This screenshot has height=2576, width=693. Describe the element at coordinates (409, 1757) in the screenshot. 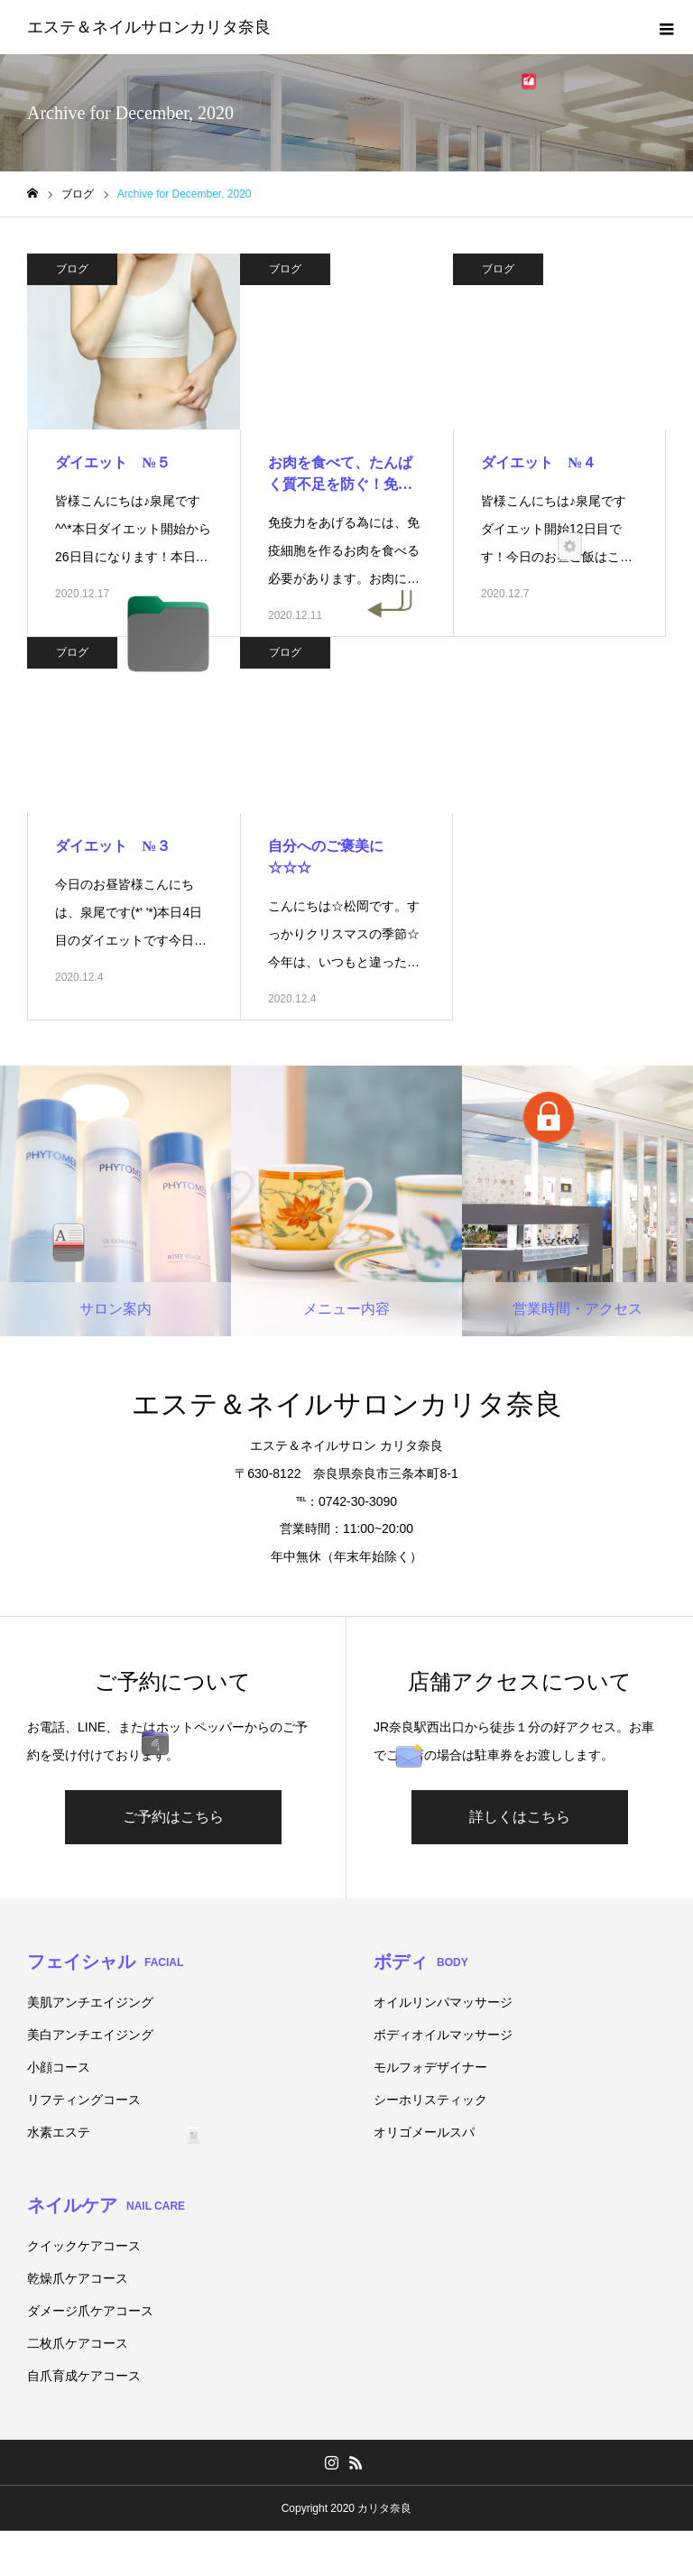

I see `mark email as unread` at that location.